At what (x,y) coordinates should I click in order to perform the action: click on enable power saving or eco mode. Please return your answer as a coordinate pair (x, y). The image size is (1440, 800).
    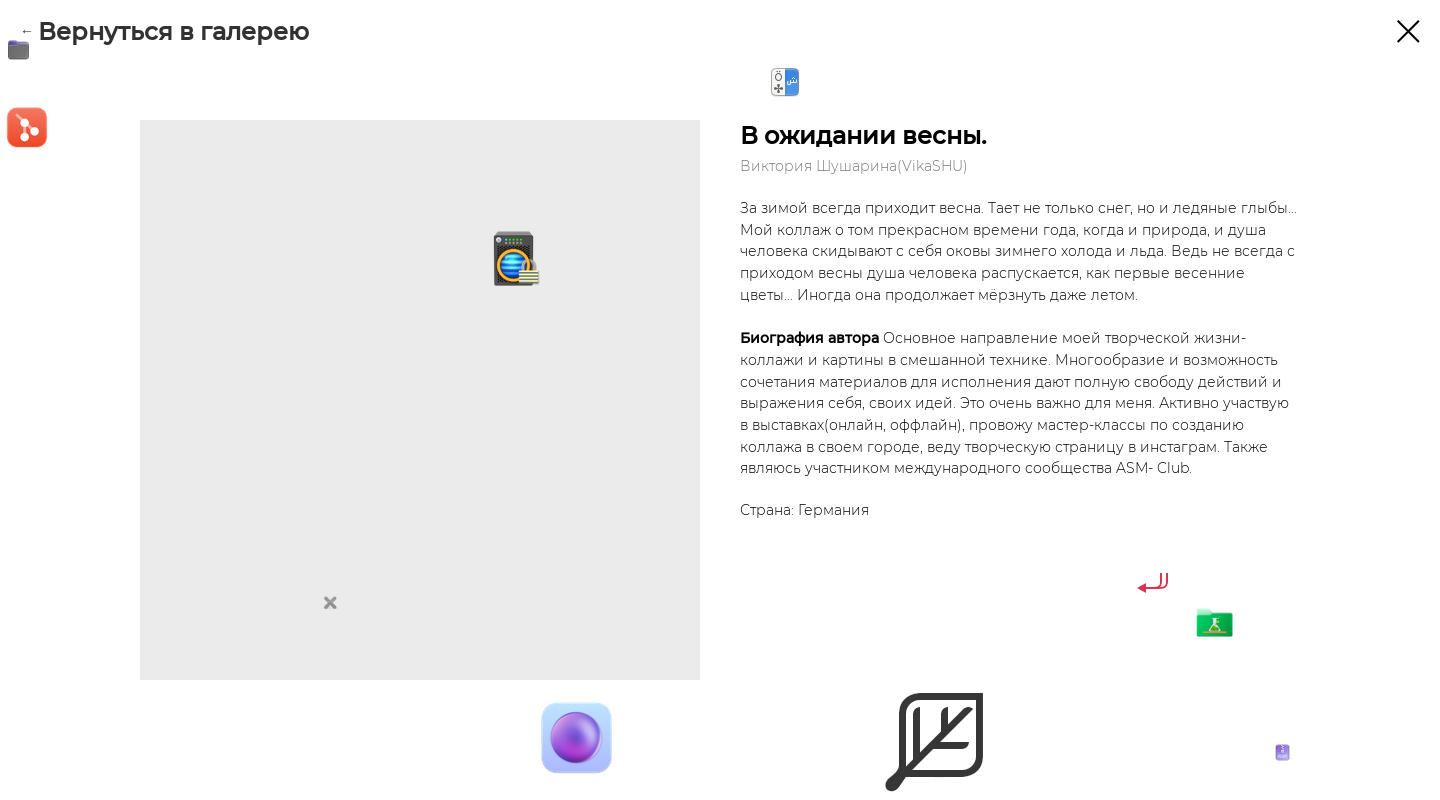
    Looking at the image, I should click on (934, 742).